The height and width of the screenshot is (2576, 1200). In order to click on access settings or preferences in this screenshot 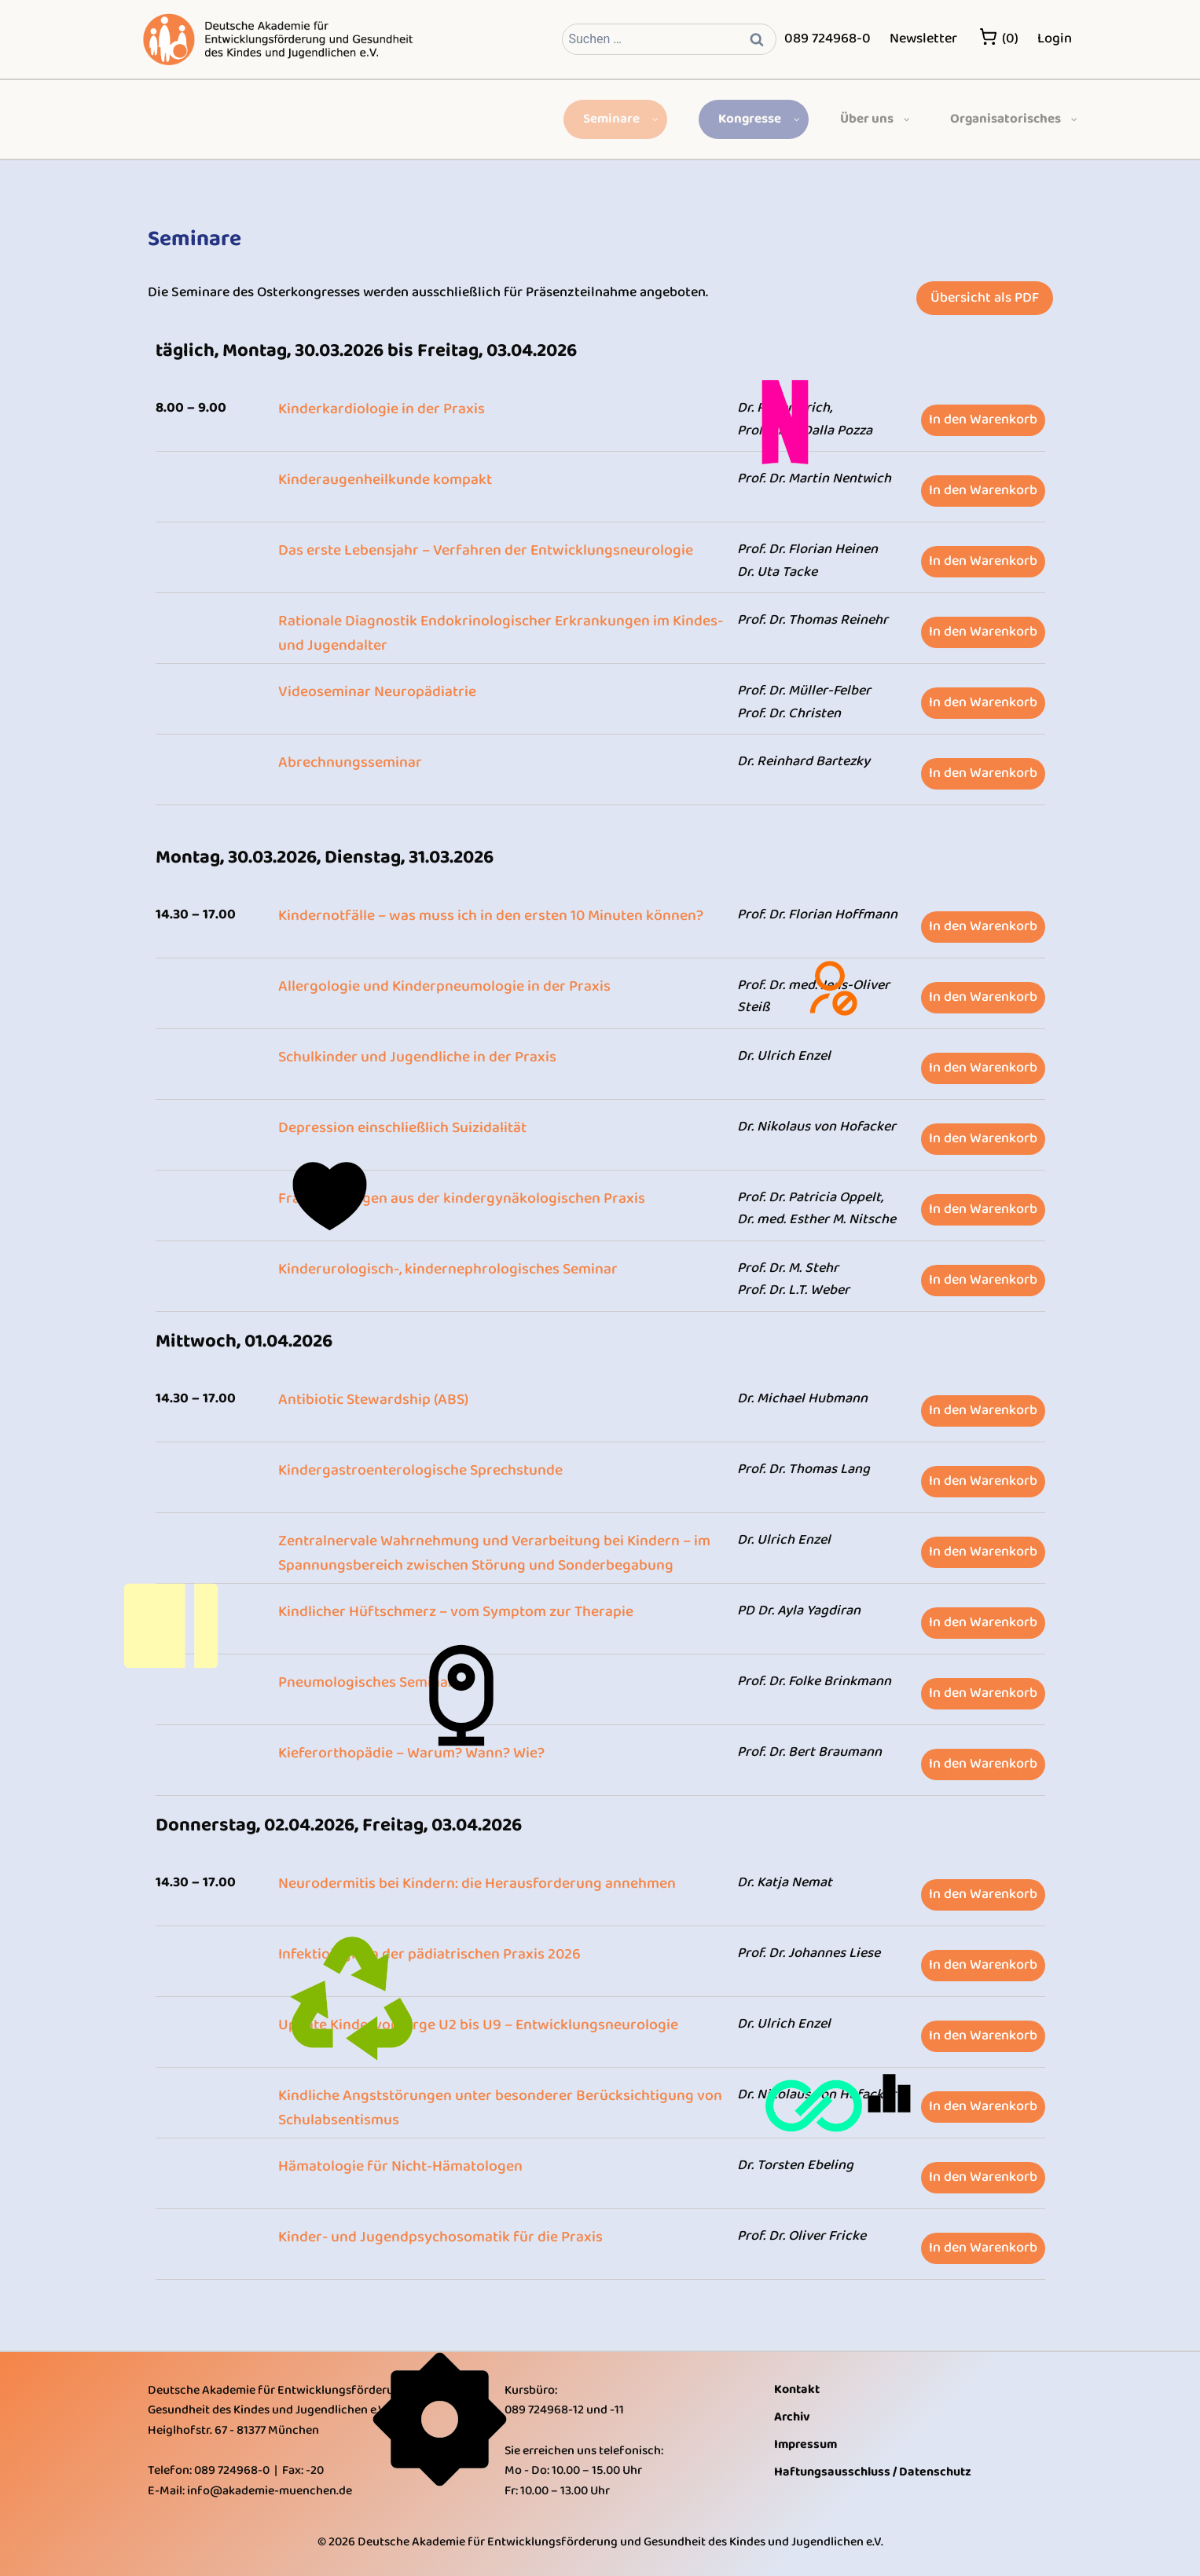, I will do `click(439, 2419)`.